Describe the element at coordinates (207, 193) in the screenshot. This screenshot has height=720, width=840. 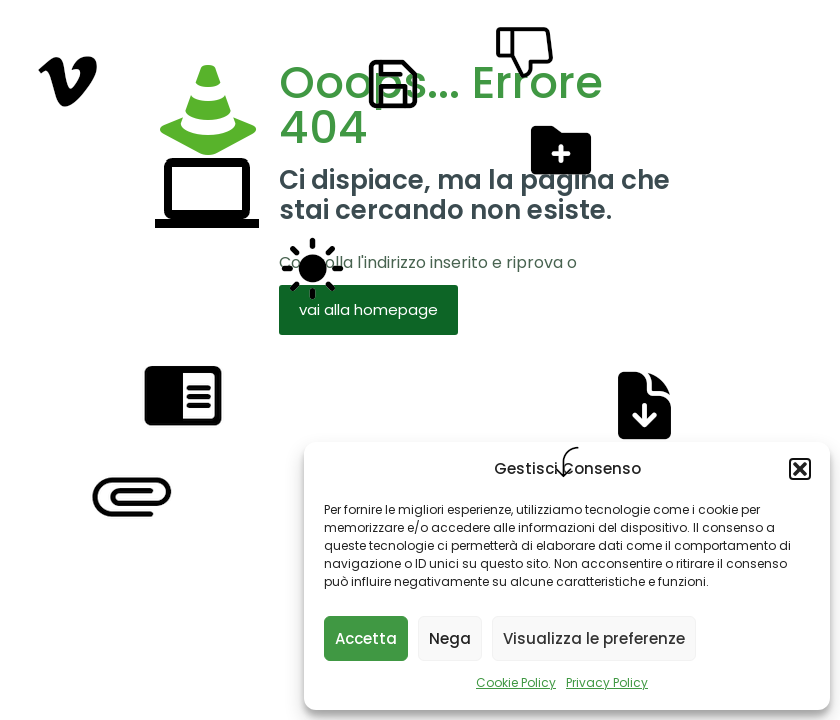
I see `switch to desktop view` at that location.